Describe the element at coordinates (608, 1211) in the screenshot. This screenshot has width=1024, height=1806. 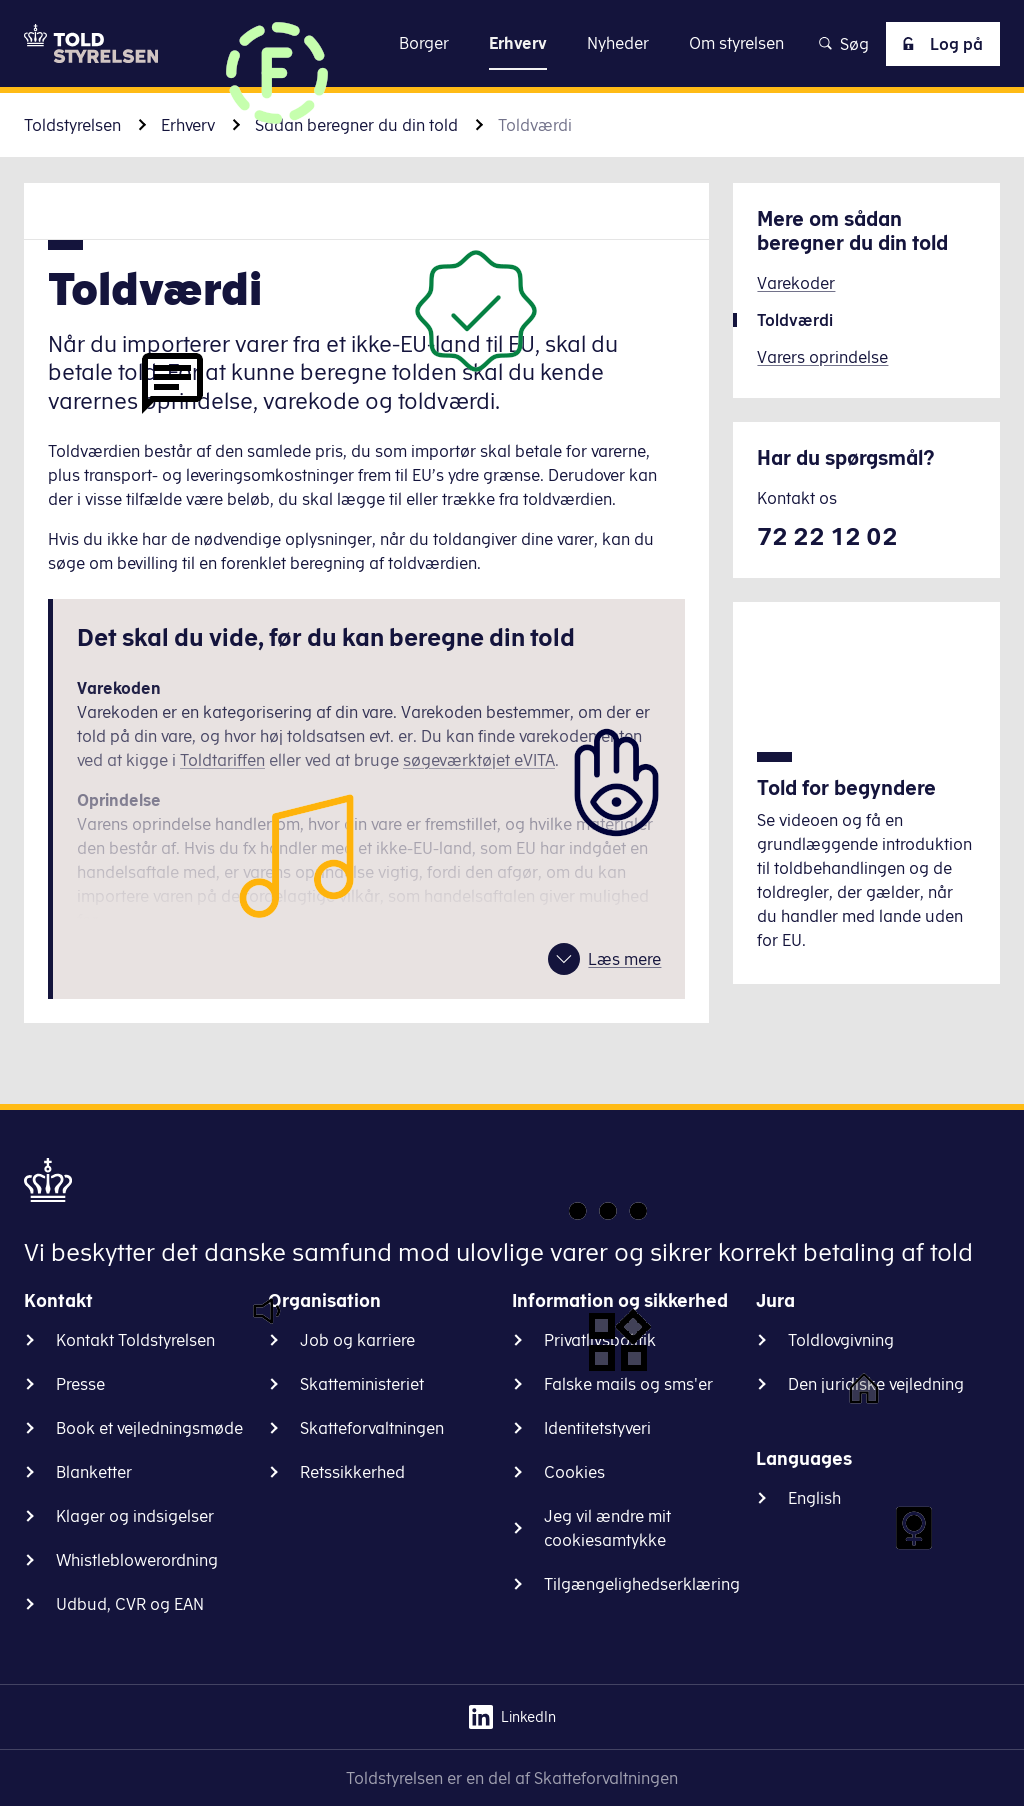
I see `access more options or actions` at that location.